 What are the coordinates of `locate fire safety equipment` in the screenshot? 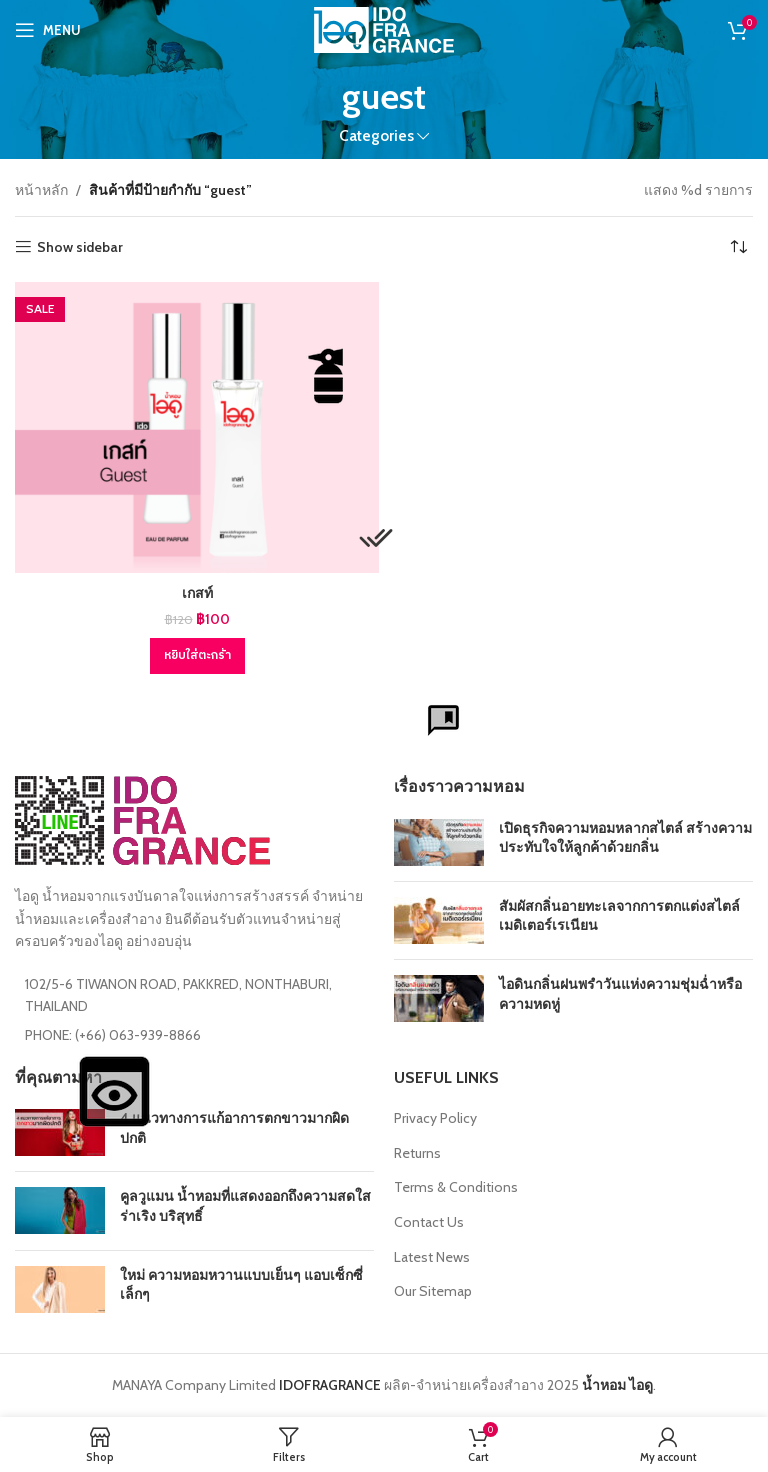 It's located at (328, 374).